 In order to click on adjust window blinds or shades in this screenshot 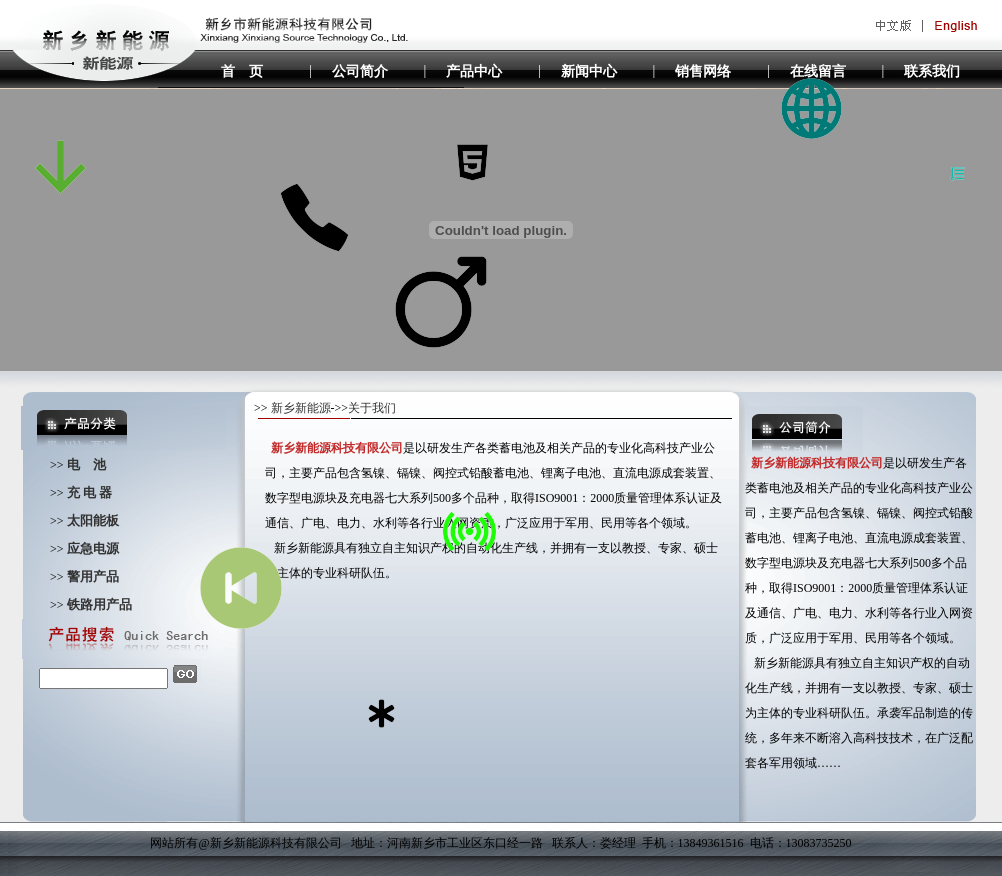, I will do `click(958, 174)`.